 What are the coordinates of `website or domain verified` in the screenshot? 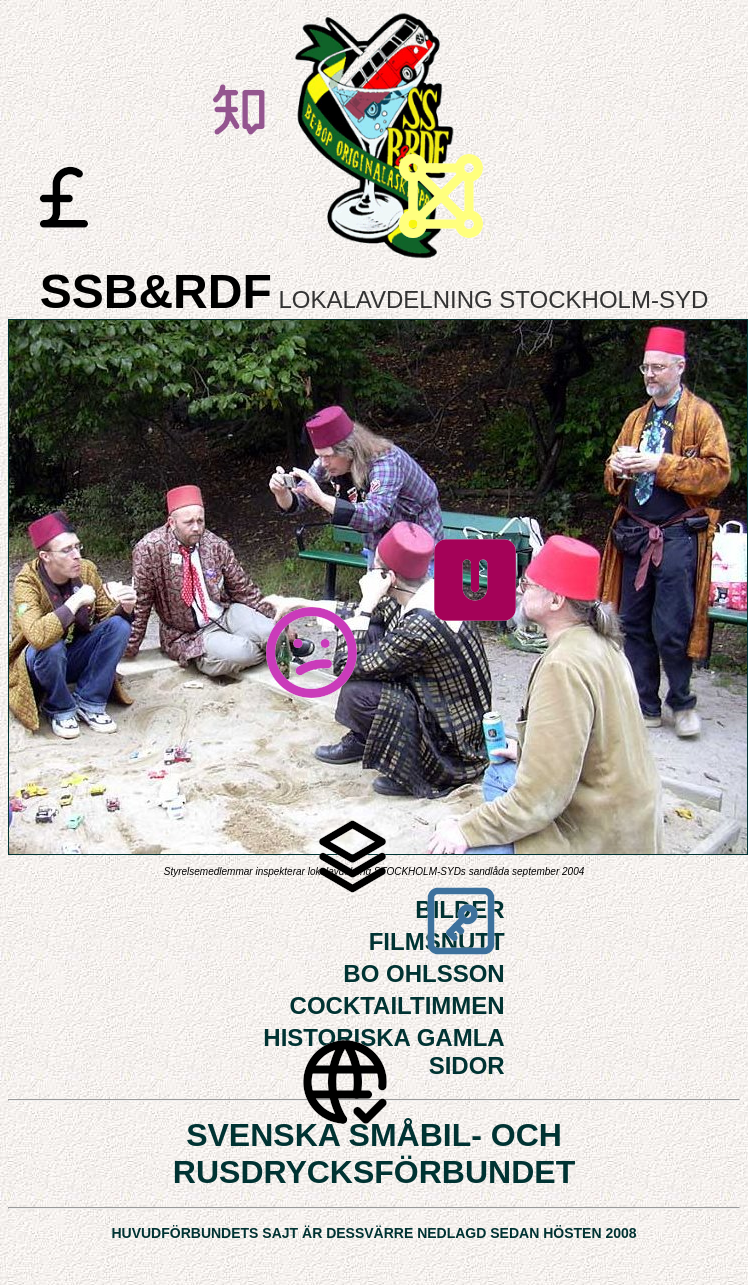 It's located at (345, 1082).